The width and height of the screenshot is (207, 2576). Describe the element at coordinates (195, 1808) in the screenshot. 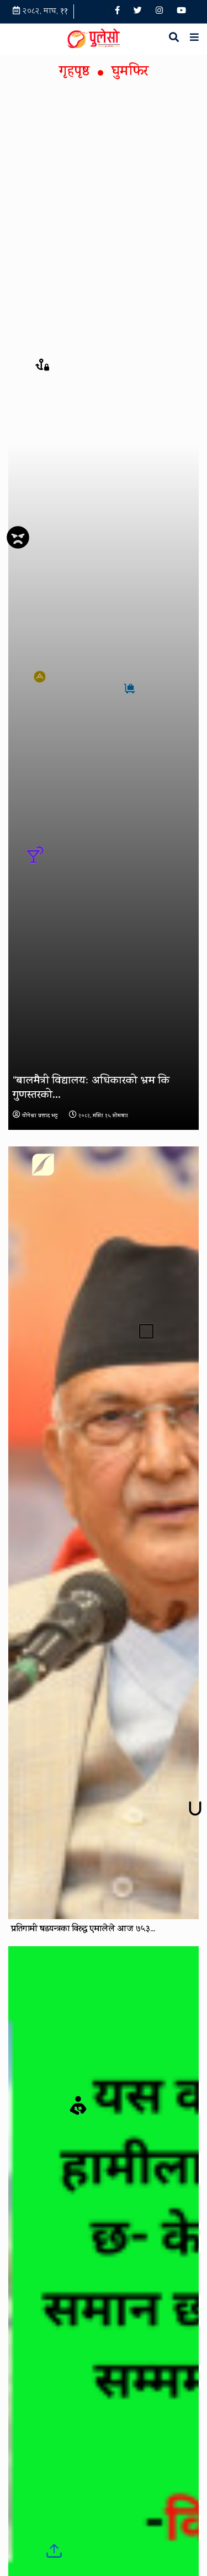

I see `the letter U character or text element` at that location.